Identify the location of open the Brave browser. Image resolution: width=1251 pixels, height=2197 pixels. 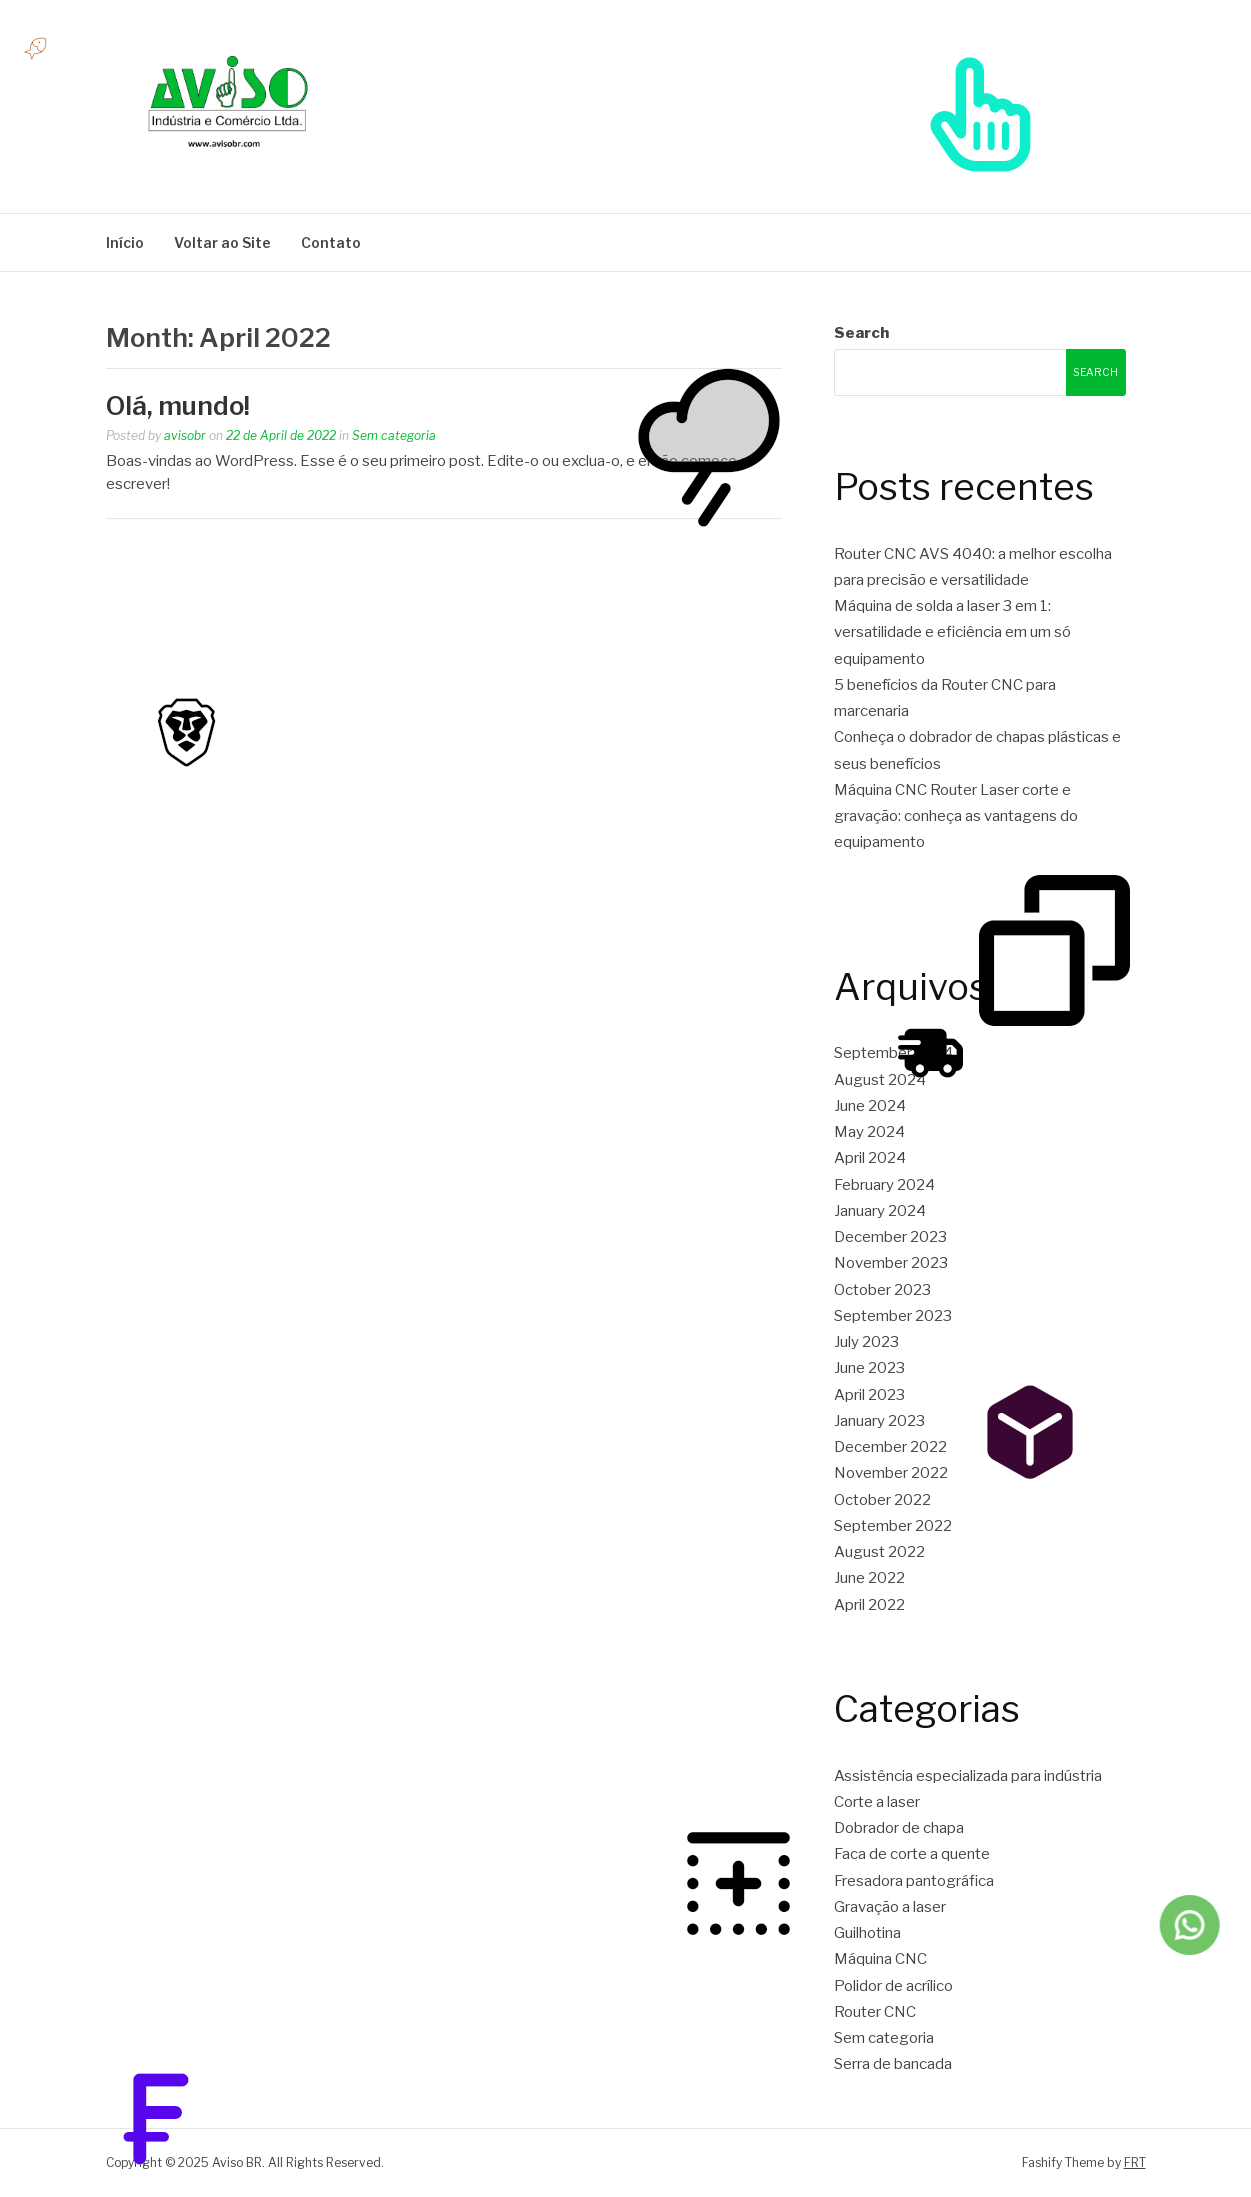
(186, 732).